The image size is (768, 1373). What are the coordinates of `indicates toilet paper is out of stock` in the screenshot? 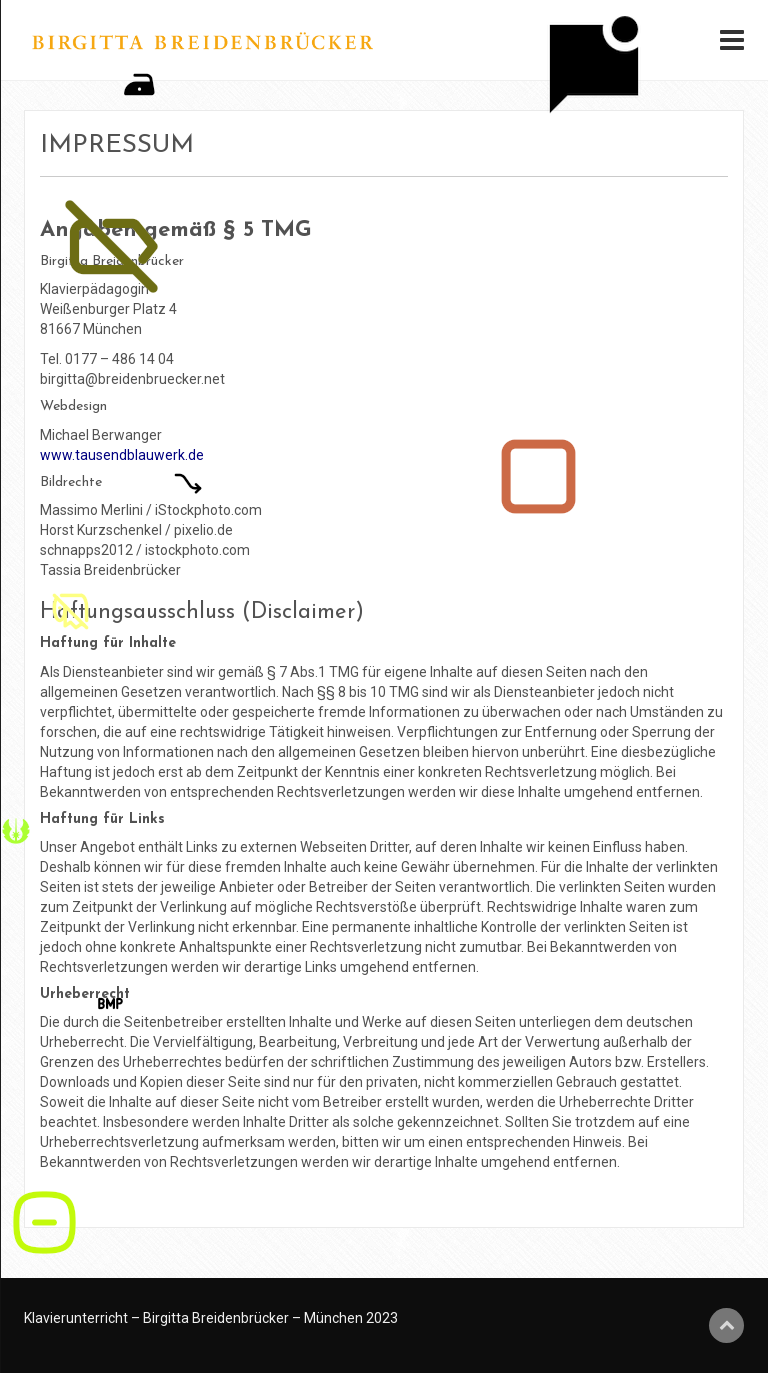 It's located at (70, 611).